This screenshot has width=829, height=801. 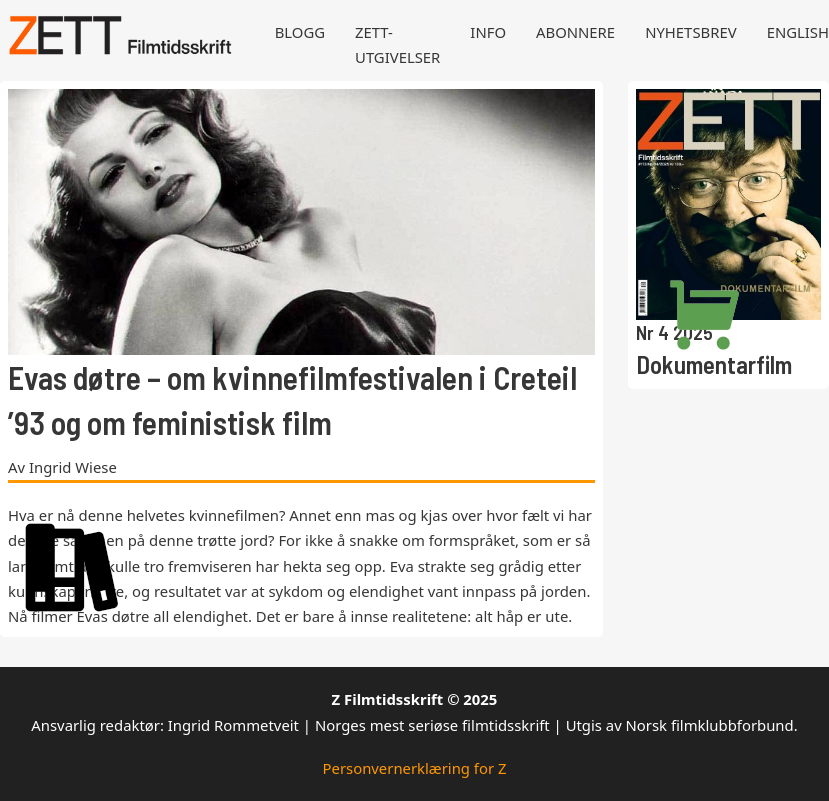 What do you see at coordinates (69, 567) in the screenshot?
I see `access your library or collection` at bounding box center [69, 567].